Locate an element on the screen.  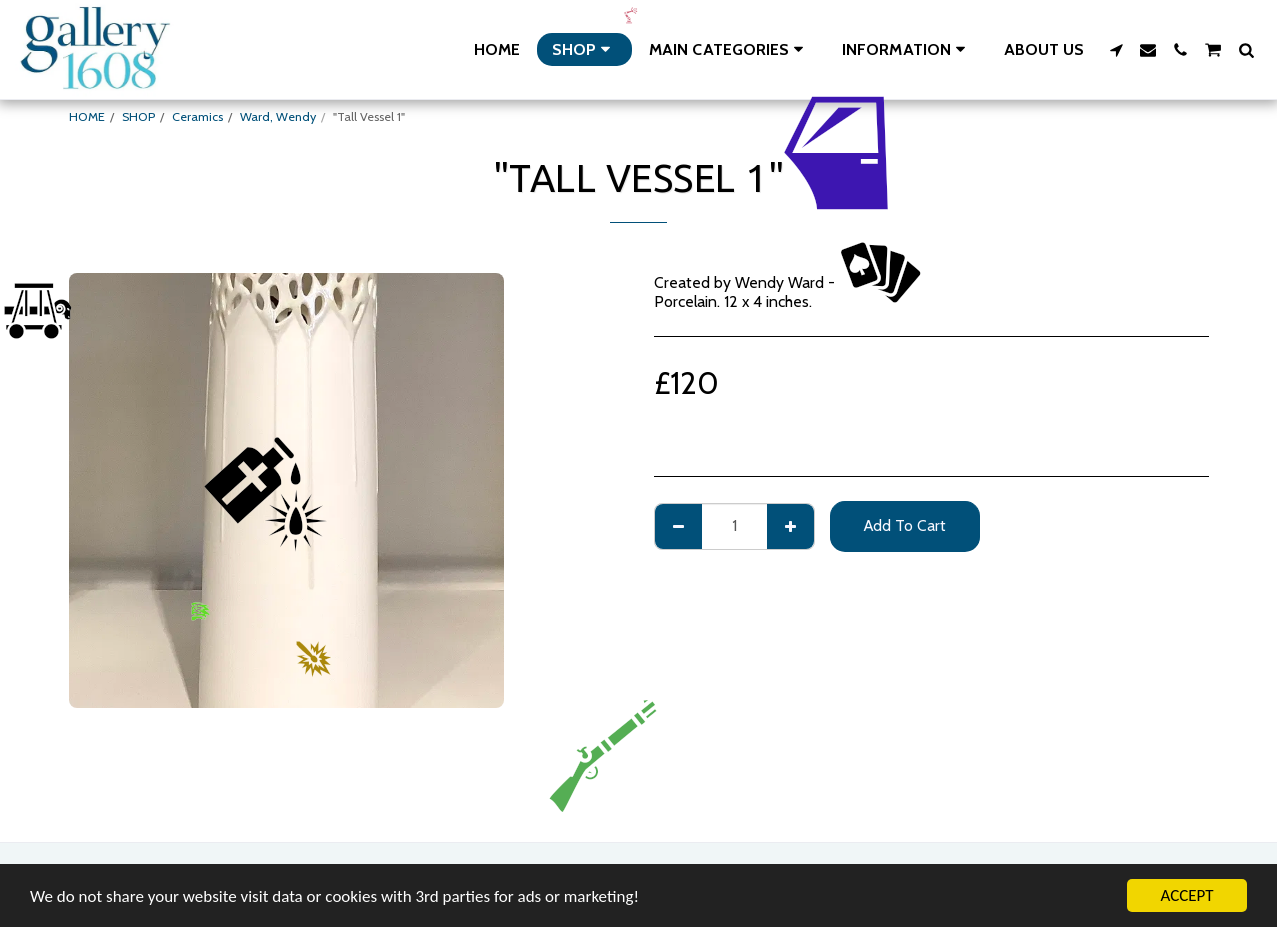
use holy water item in game is located at coordinates (265, 494).